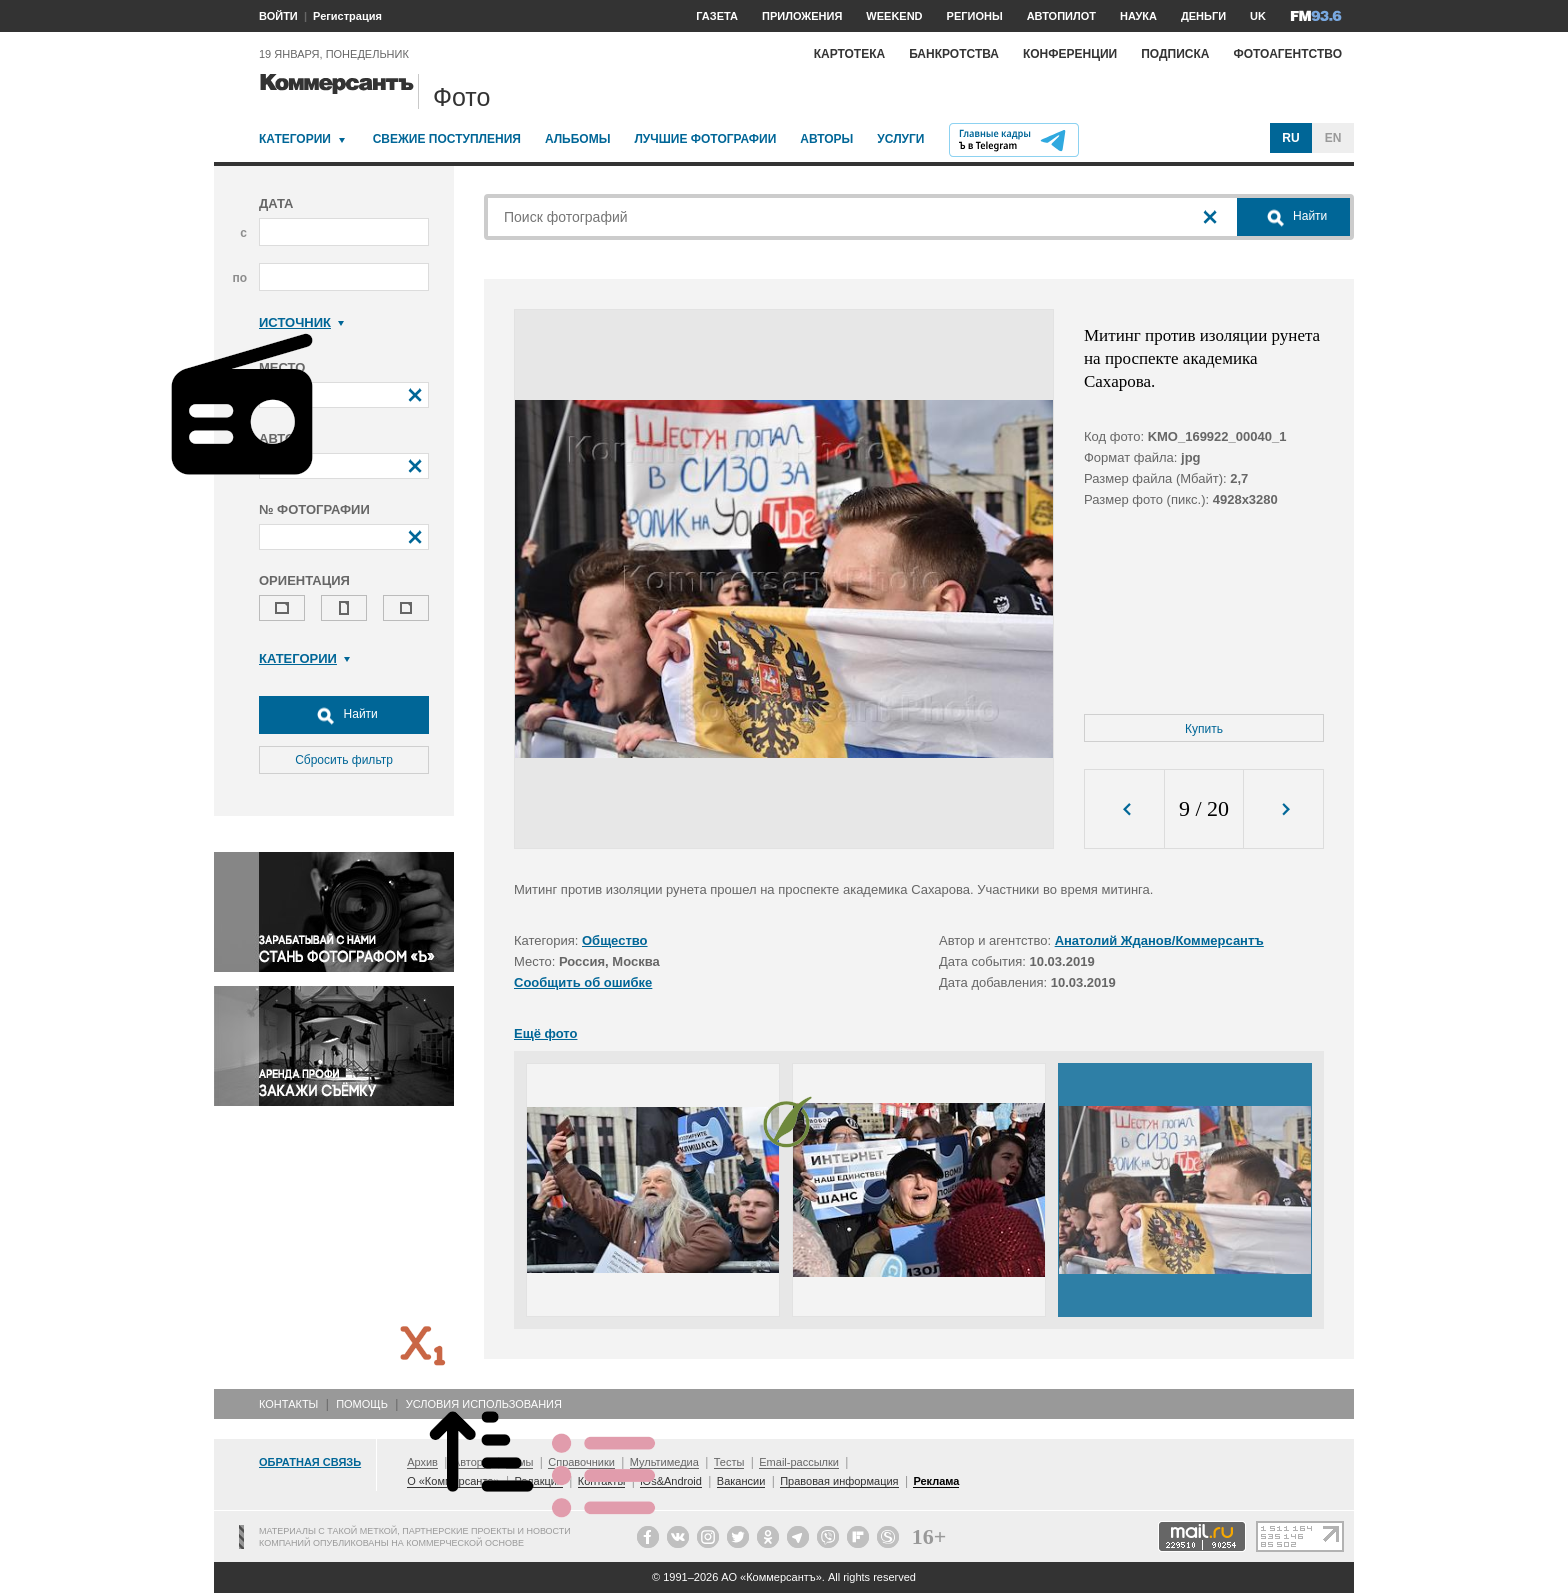 The height and width of the screenshot is (1593, 1568). I want to click on format text as subscript, so click(420, 1343).